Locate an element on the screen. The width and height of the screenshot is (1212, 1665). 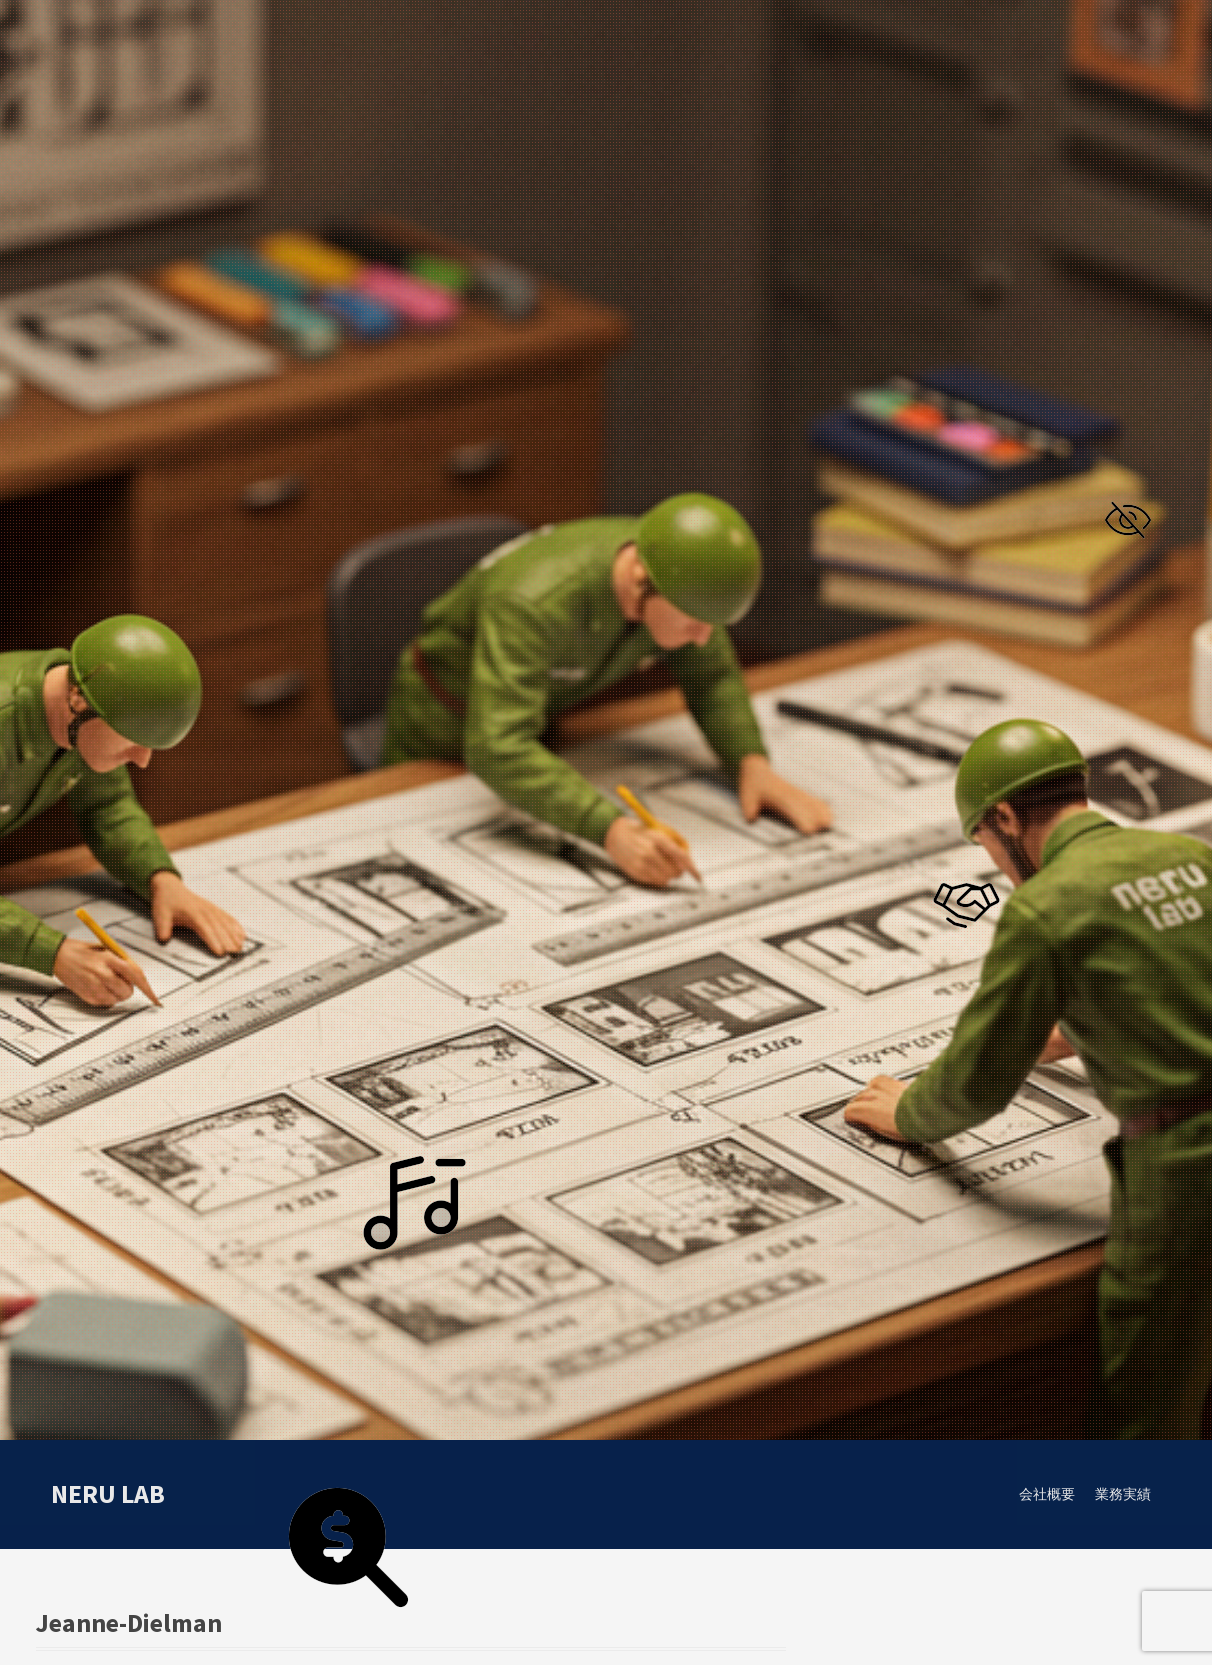
search for pricing or cost information is located at coordinates (348, 1547).